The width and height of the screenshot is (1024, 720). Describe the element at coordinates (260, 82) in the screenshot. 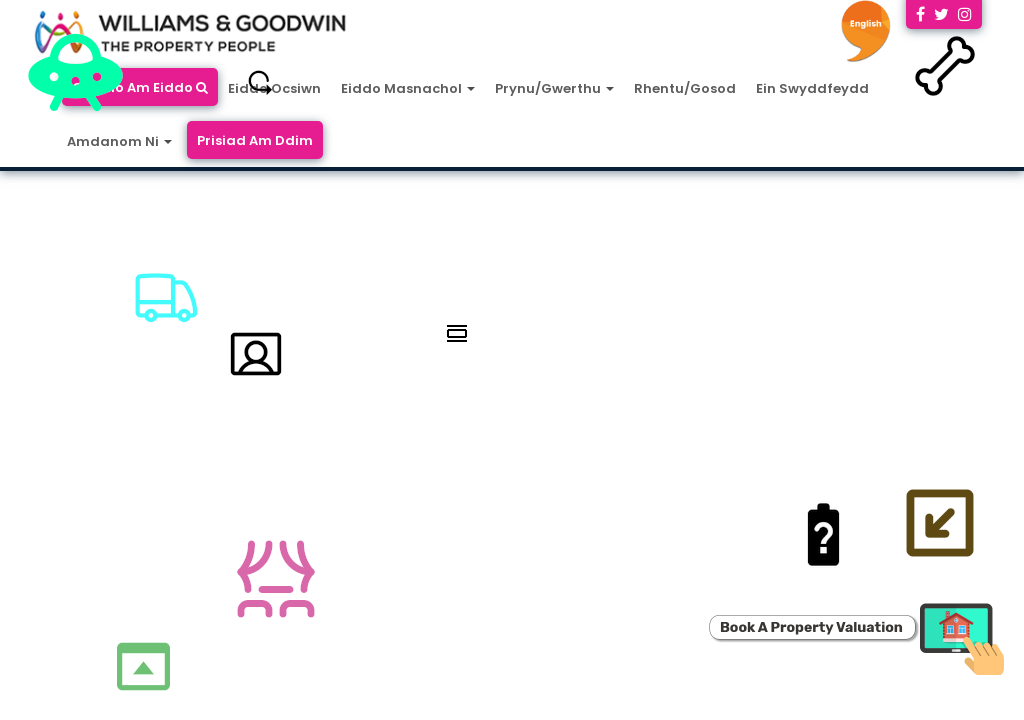

I see `repeat or iterate through items` at that location.